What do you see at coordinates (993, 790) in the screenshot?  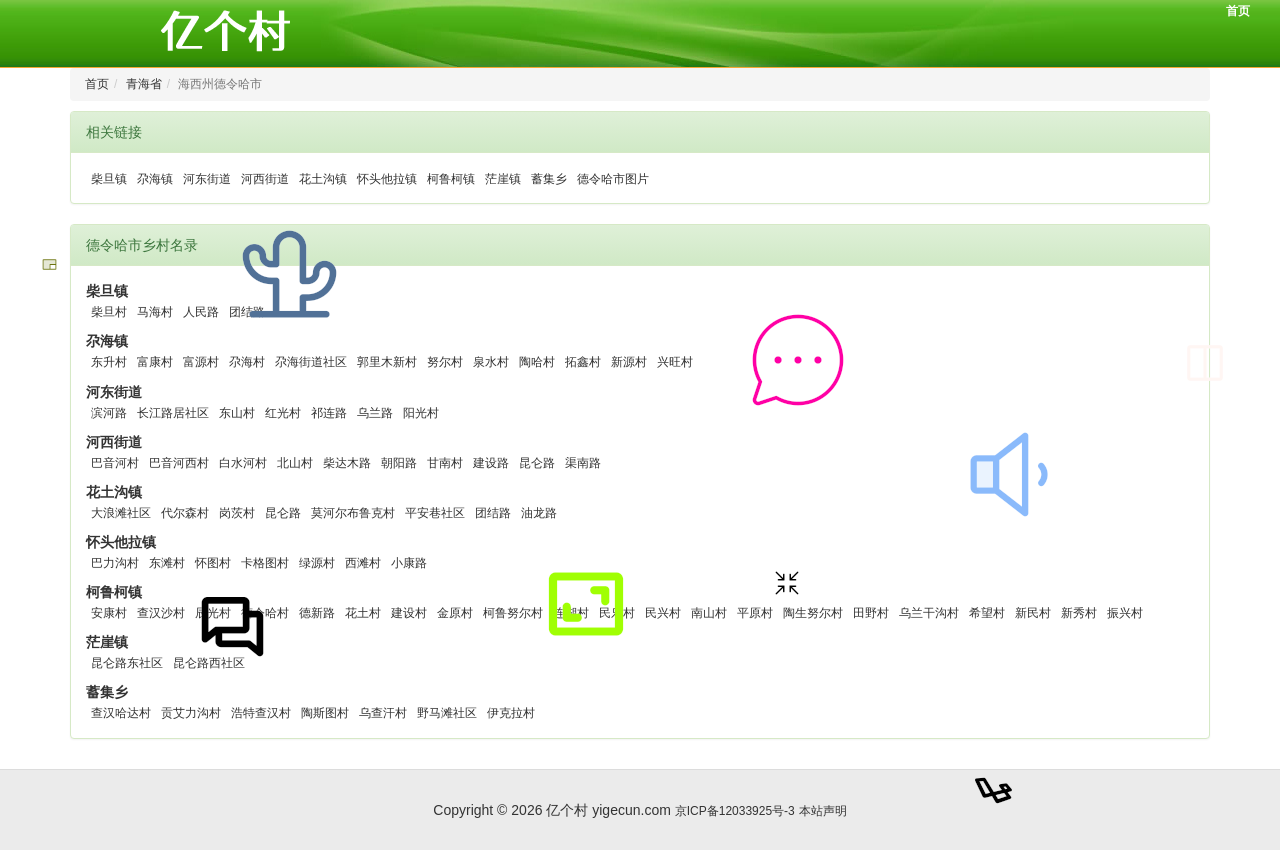 I see `Laravel framework branding or integration` at bounding box center [993, 790].